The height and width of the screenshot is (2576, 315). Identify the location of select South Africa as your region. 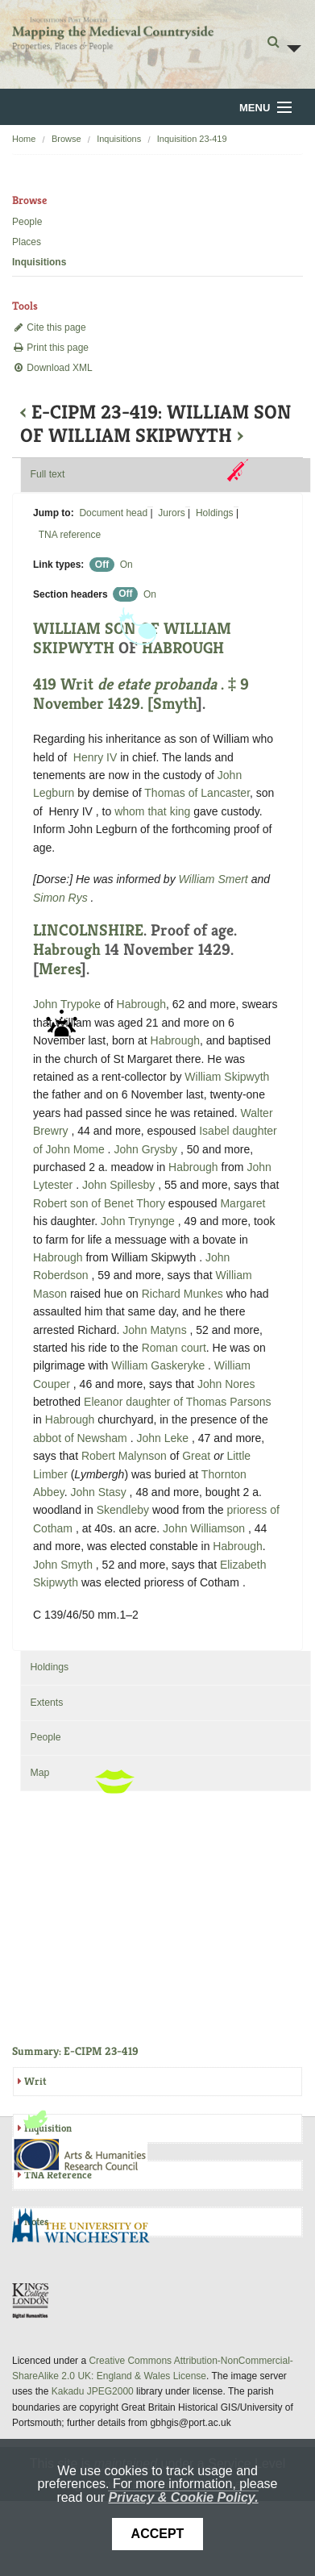
(35, 2120).